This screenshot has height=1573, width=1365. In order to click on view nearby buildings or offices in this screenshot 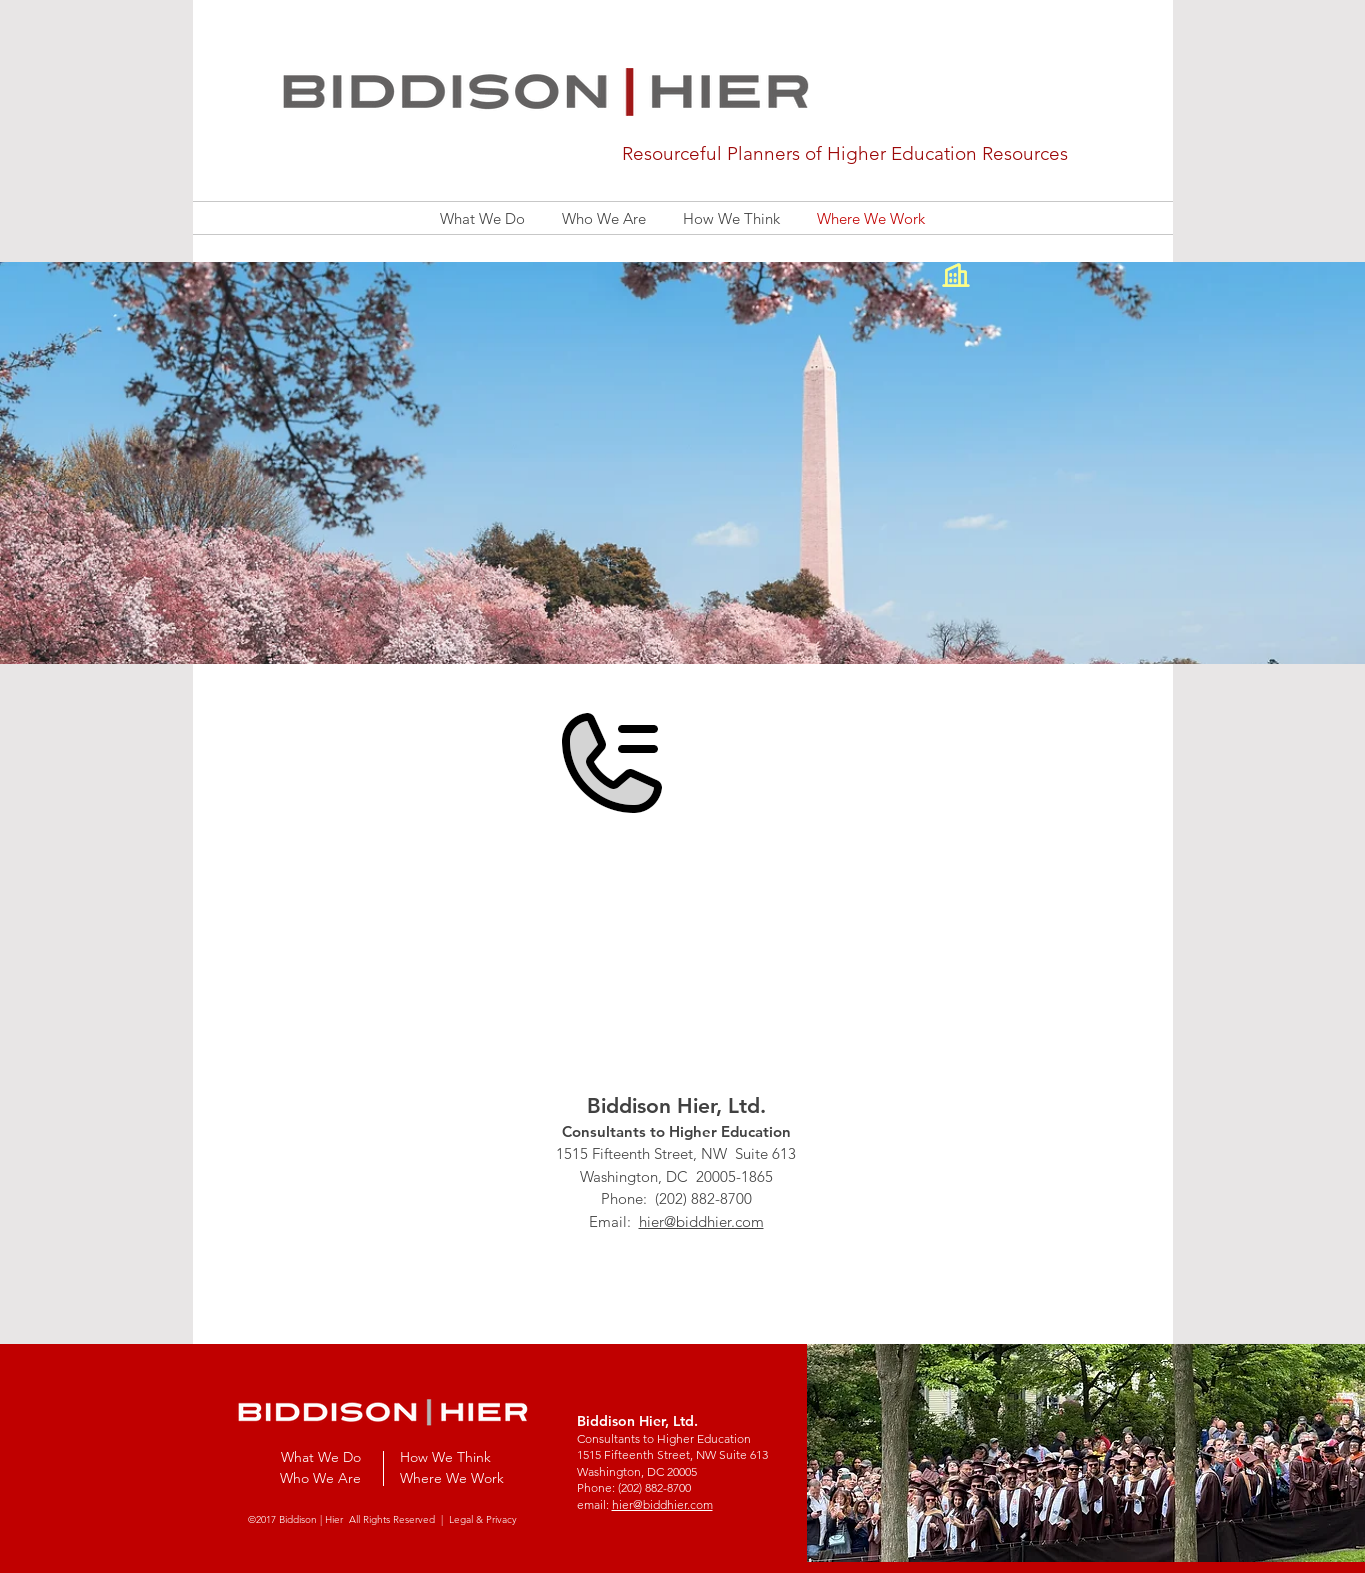, I will do `click(956, 276)`.